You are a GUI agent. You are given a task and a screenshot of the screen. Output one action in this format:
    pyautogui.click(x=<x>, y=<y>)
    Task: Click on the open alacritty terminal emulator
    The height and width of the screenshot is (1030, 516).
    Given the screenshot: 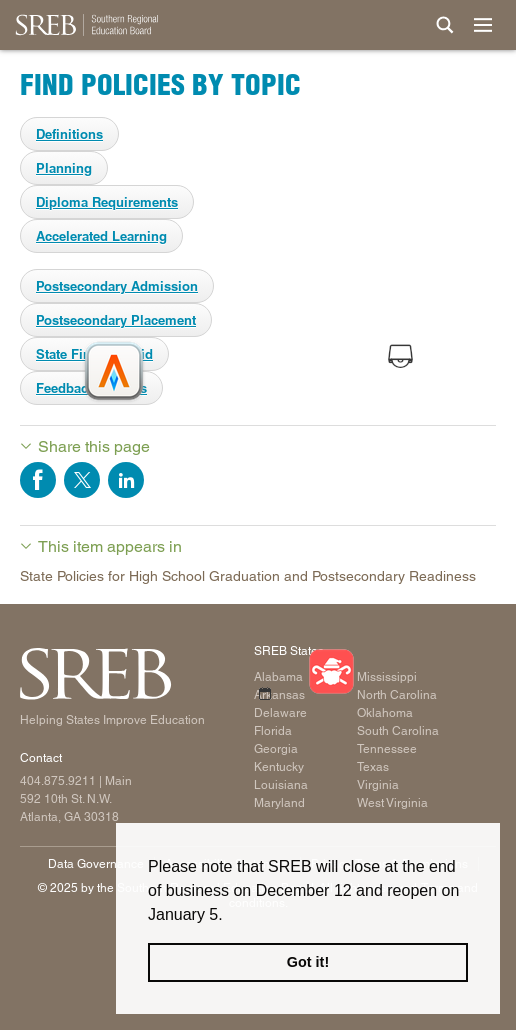 What is the action you would take?
    pyautogui.click(x=114, y=371)
    